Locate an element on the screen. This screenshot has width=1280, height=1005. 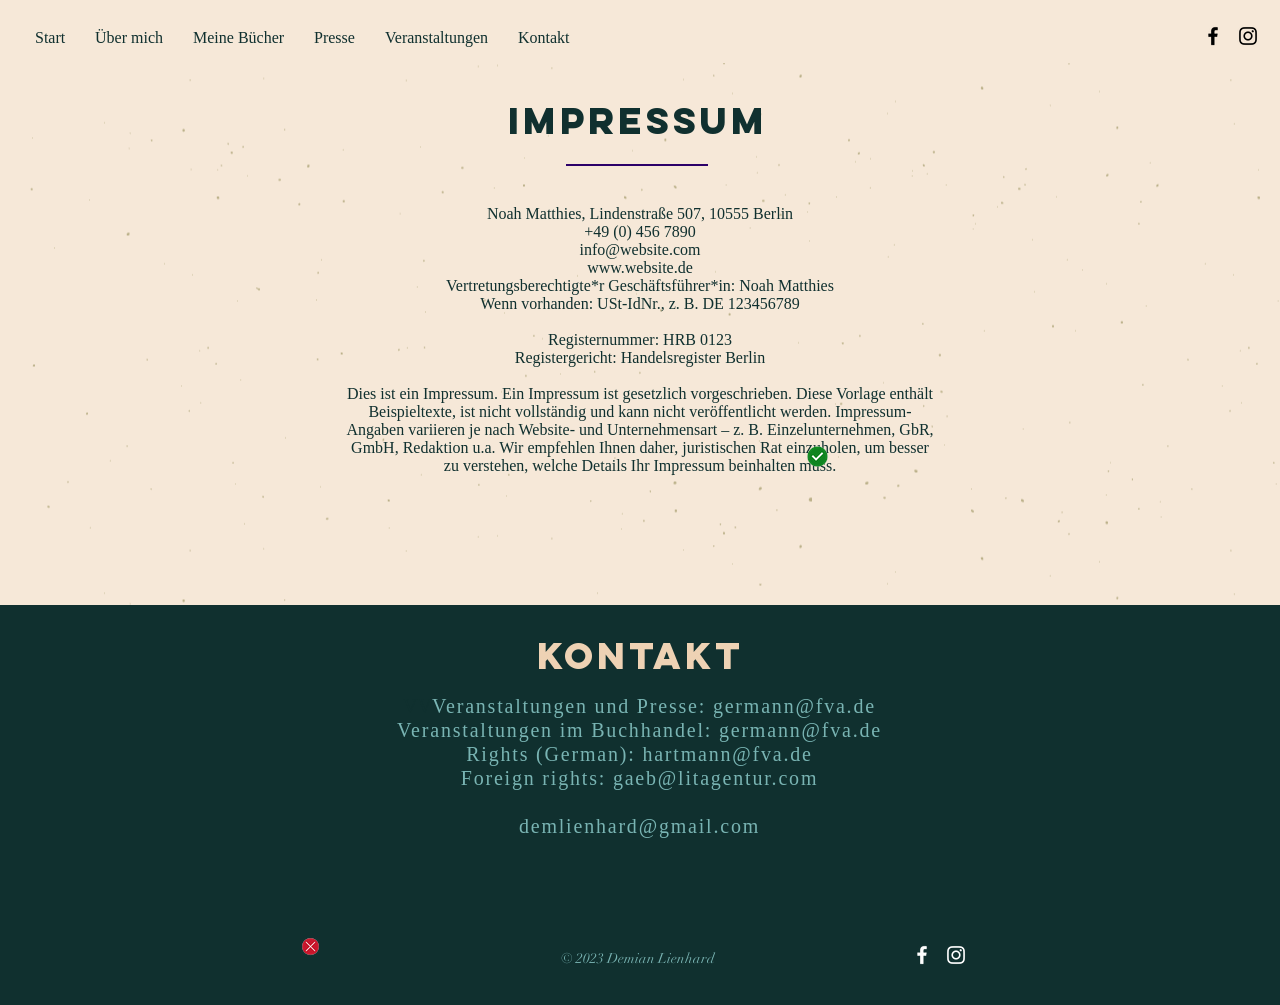
confirm or apply changes in a dialog is located at coordinates (817, 456).